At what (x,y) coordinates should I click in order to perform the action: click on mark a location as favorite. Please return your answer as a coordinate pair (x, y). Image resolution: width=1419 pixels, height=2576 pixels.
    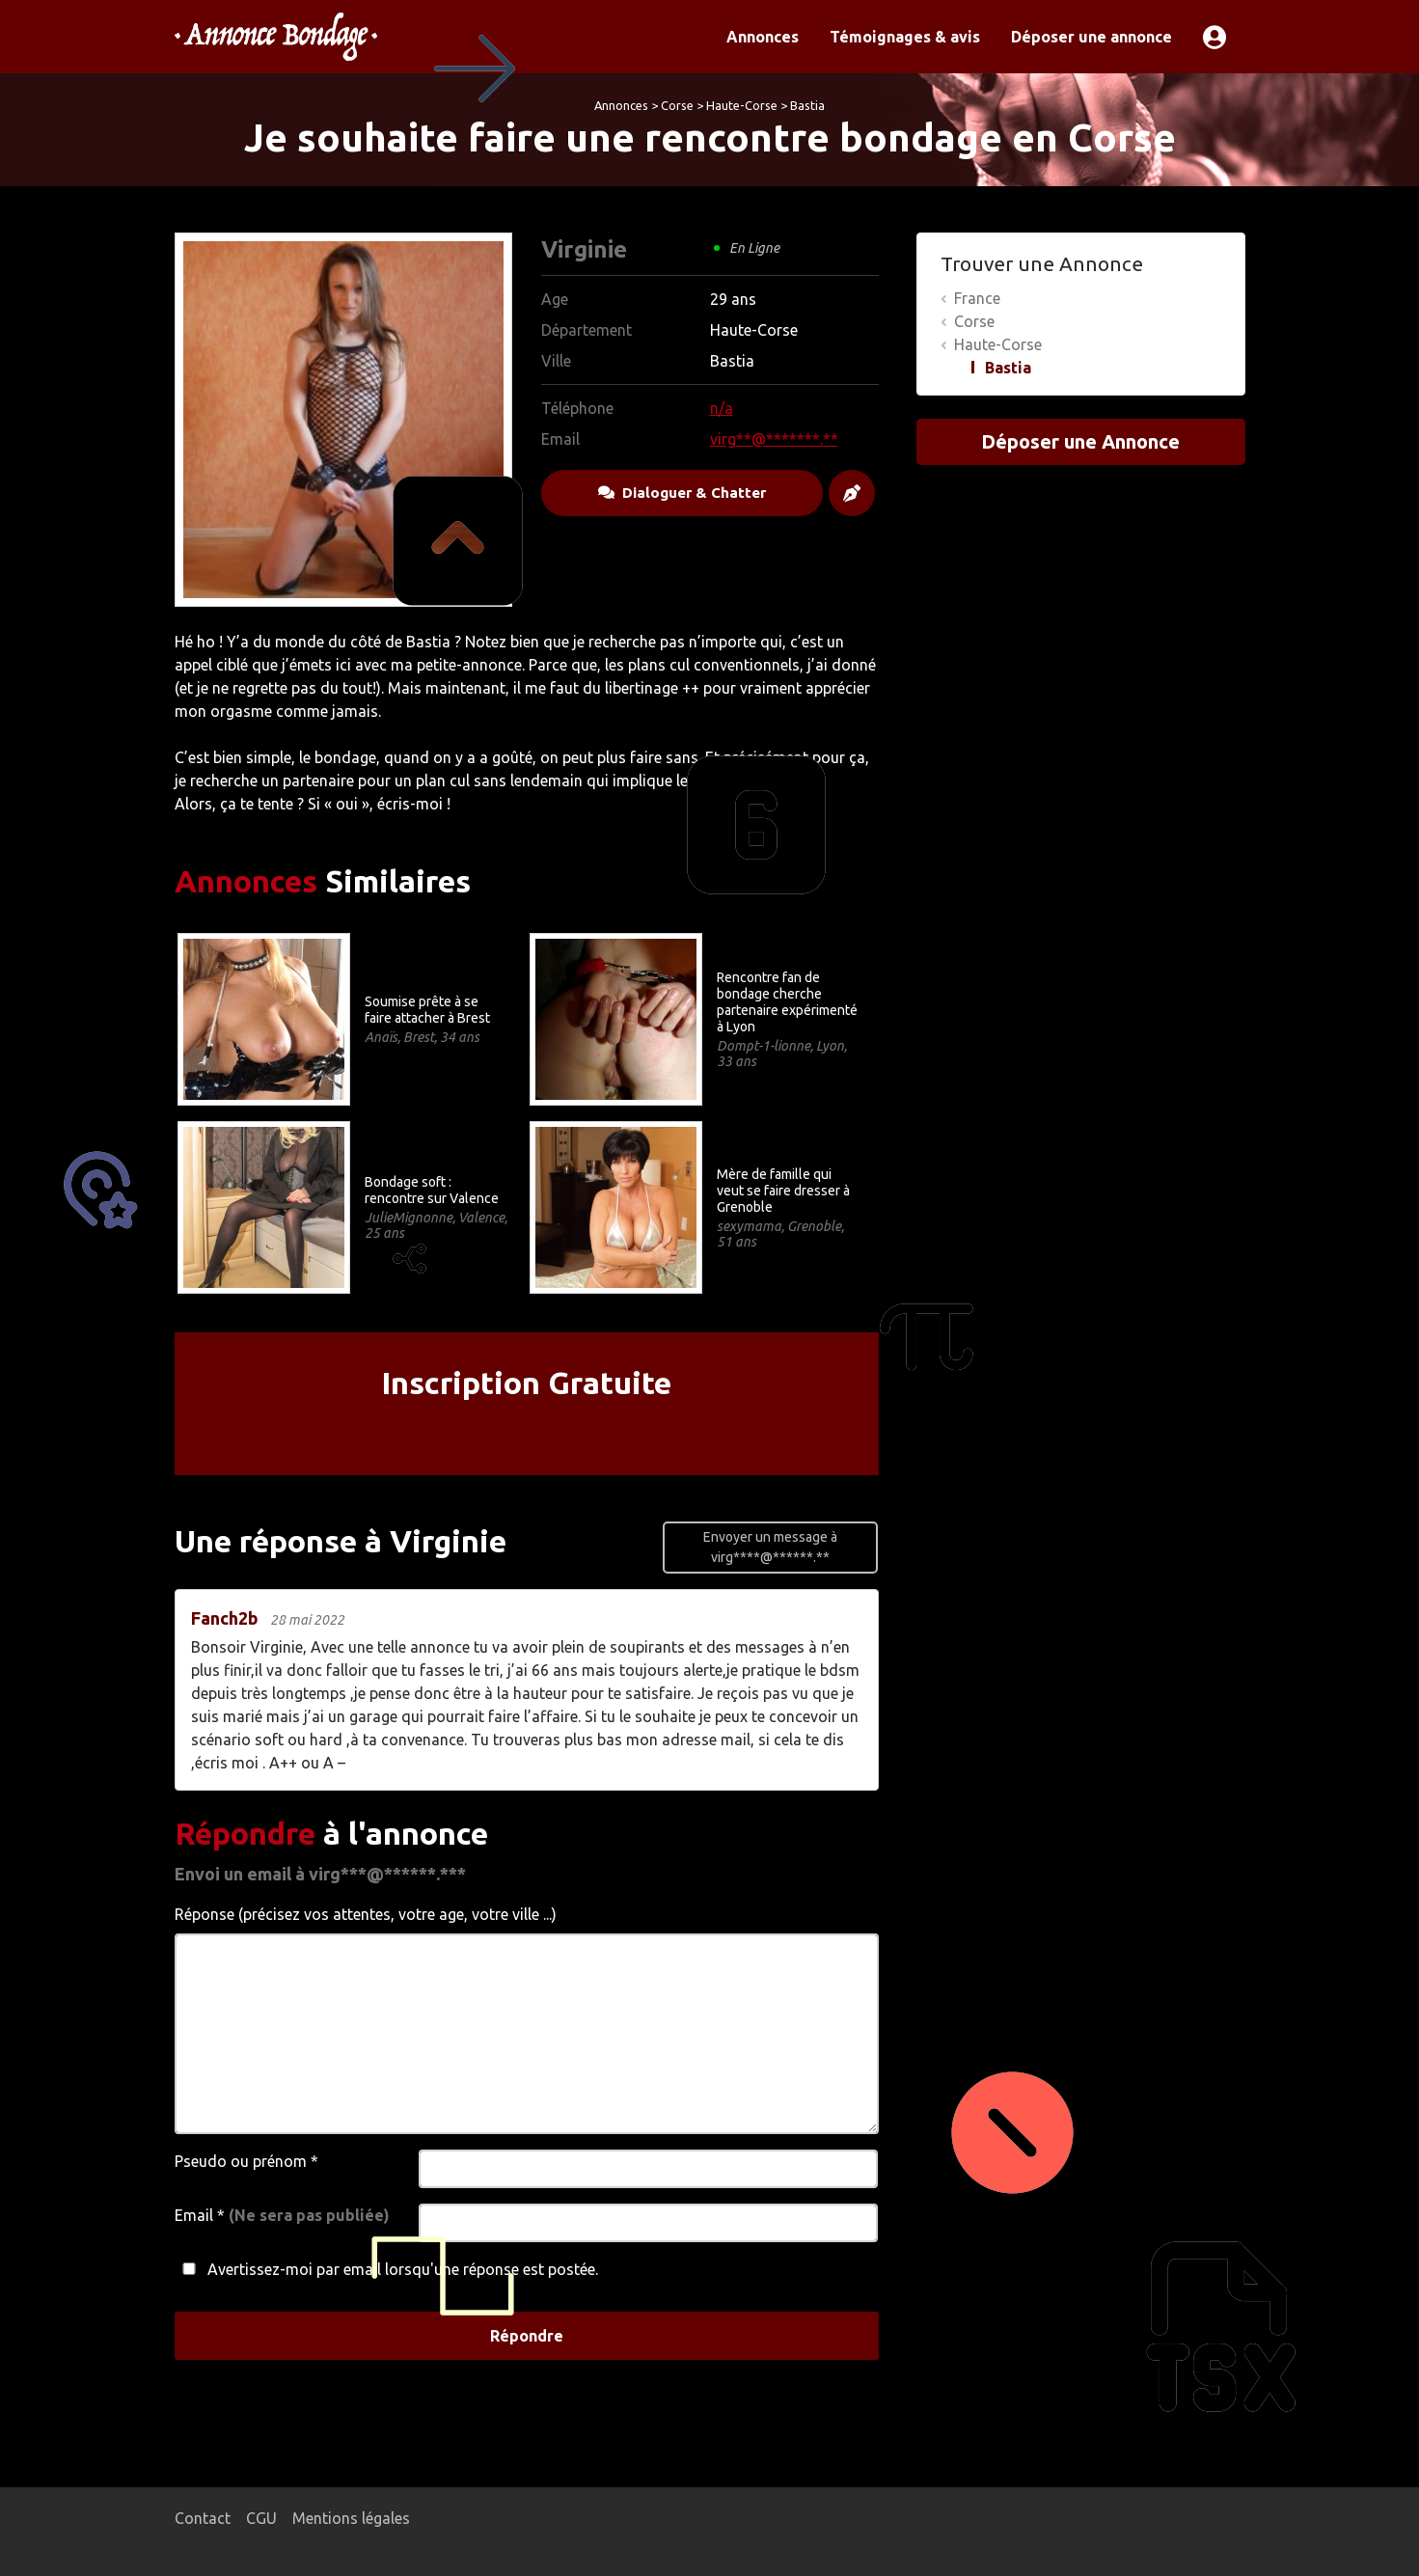
    Looking at the image, I should click on (96, 1188).